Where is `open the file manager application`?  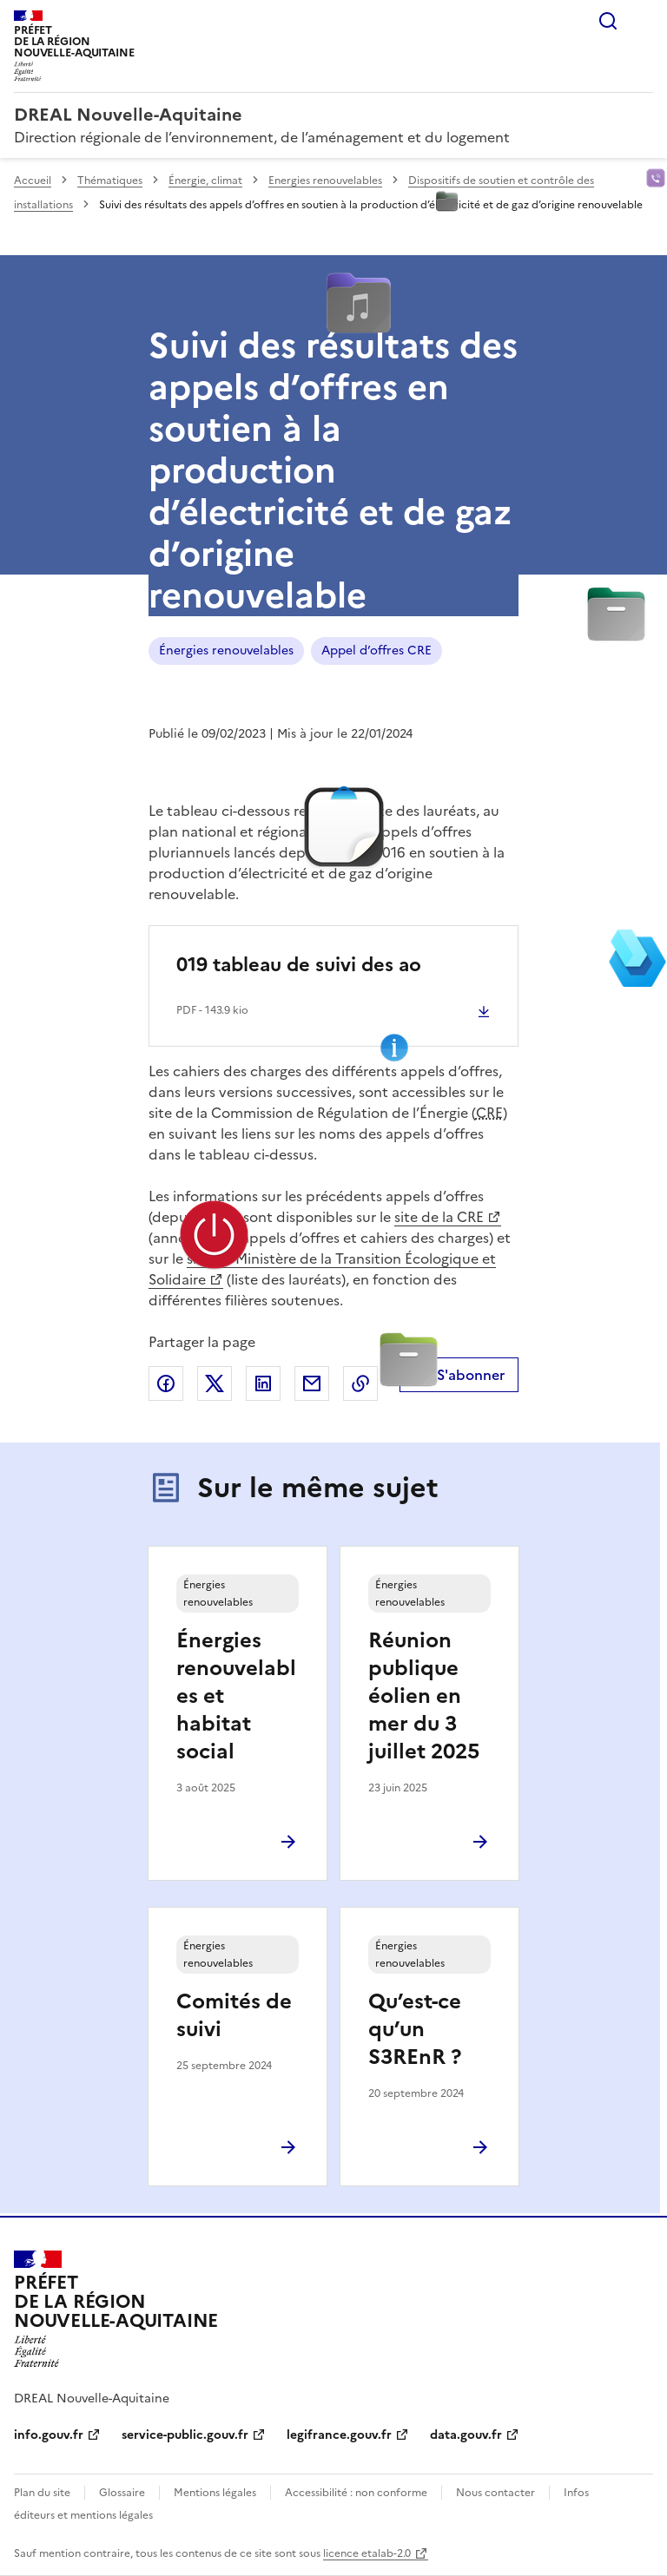
open the file manager application is located at coordinates (616, 614).